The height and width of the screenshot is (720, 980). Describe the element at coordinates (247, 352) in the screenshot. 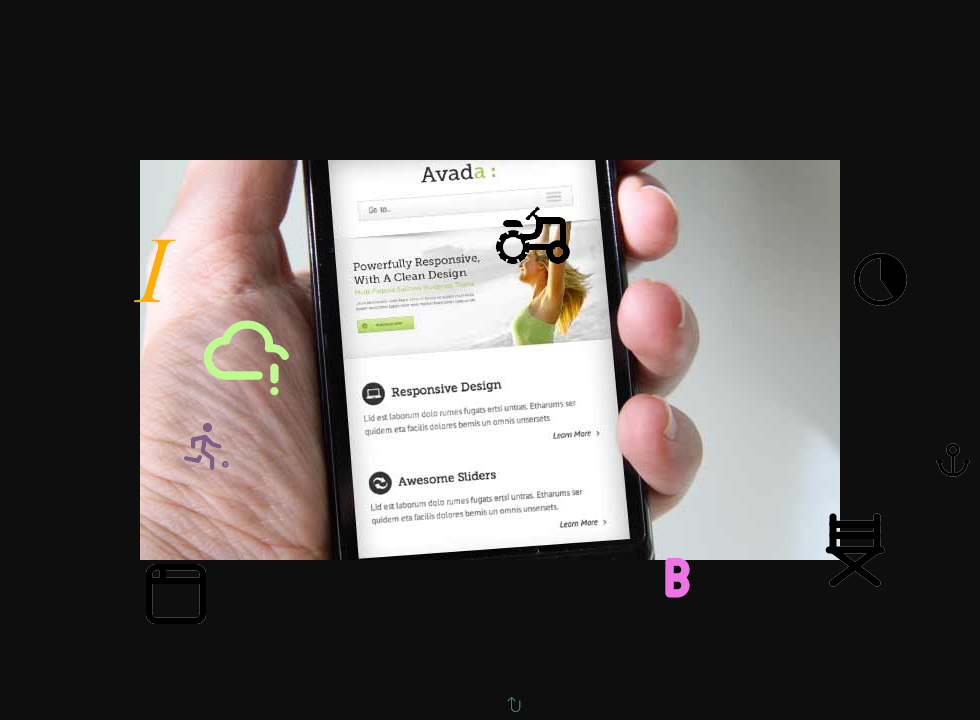

I see `cloud storage warning or alert` at that location.